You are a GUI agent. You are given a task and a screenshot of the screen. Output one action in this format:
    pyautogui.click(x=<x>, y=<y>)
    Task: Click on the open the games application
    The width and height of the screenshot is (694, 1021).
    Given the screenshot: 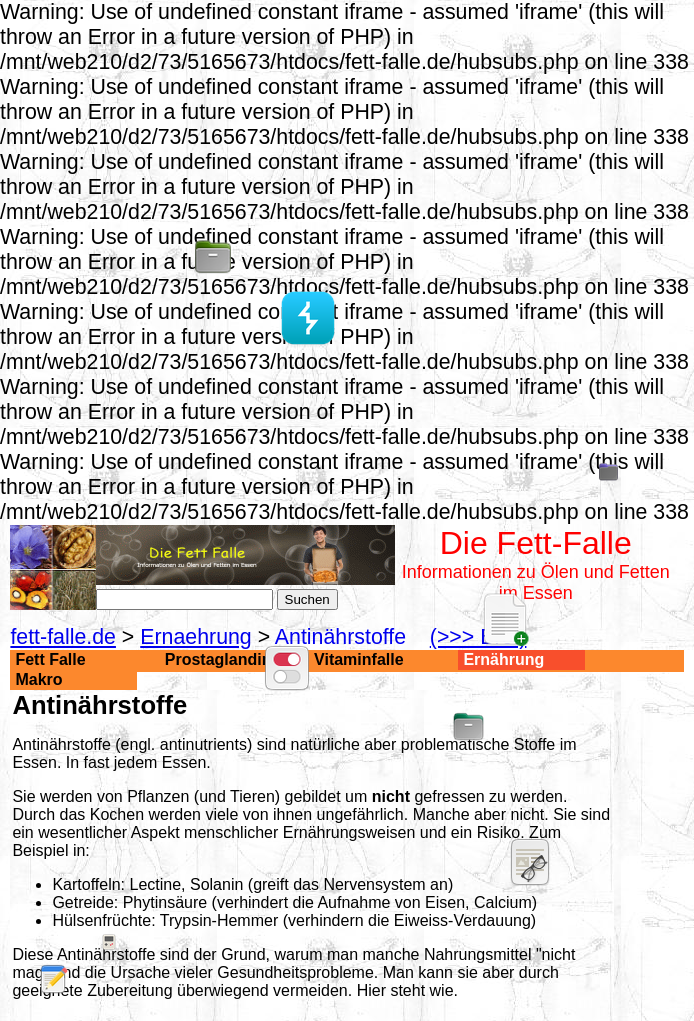 What is the action you would take?
    pyautogui.click(x=109, y=942)
    